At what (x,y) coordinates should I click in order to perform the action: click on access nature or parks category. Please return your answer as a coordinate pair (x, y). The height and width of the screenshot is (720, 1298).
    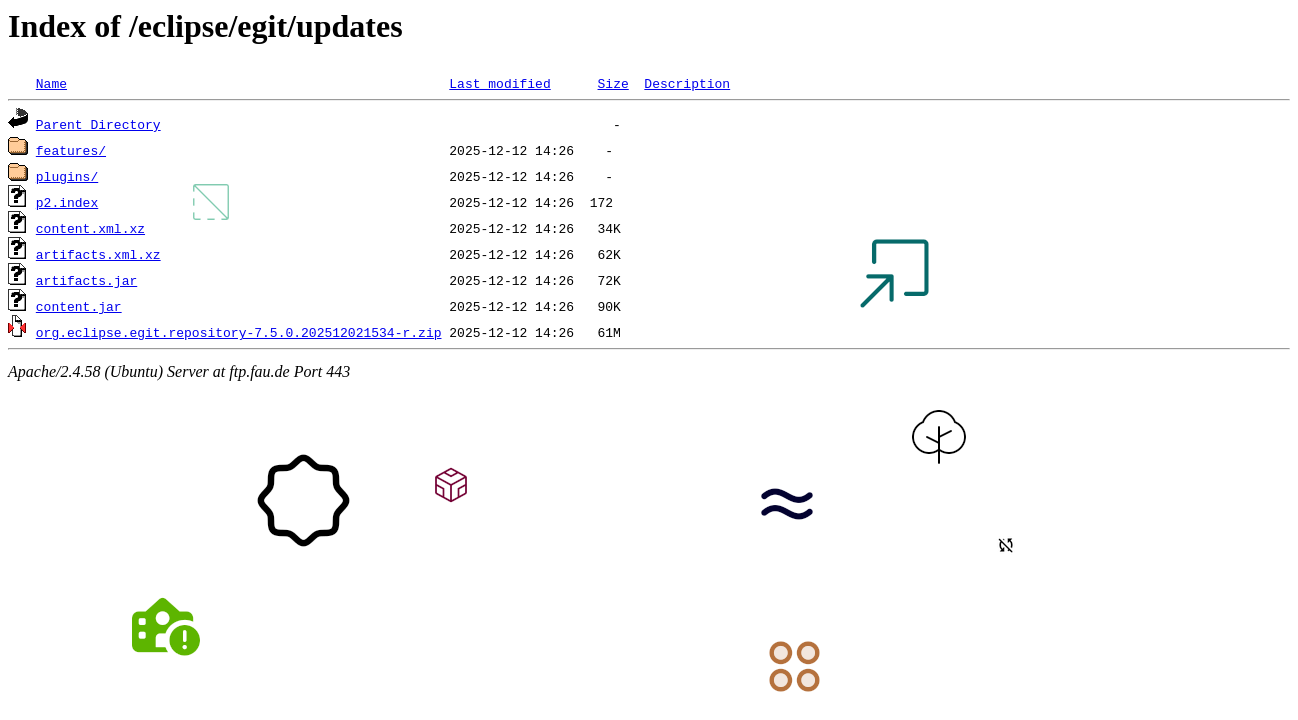
    Looking at the image, I should click on (939, 437).